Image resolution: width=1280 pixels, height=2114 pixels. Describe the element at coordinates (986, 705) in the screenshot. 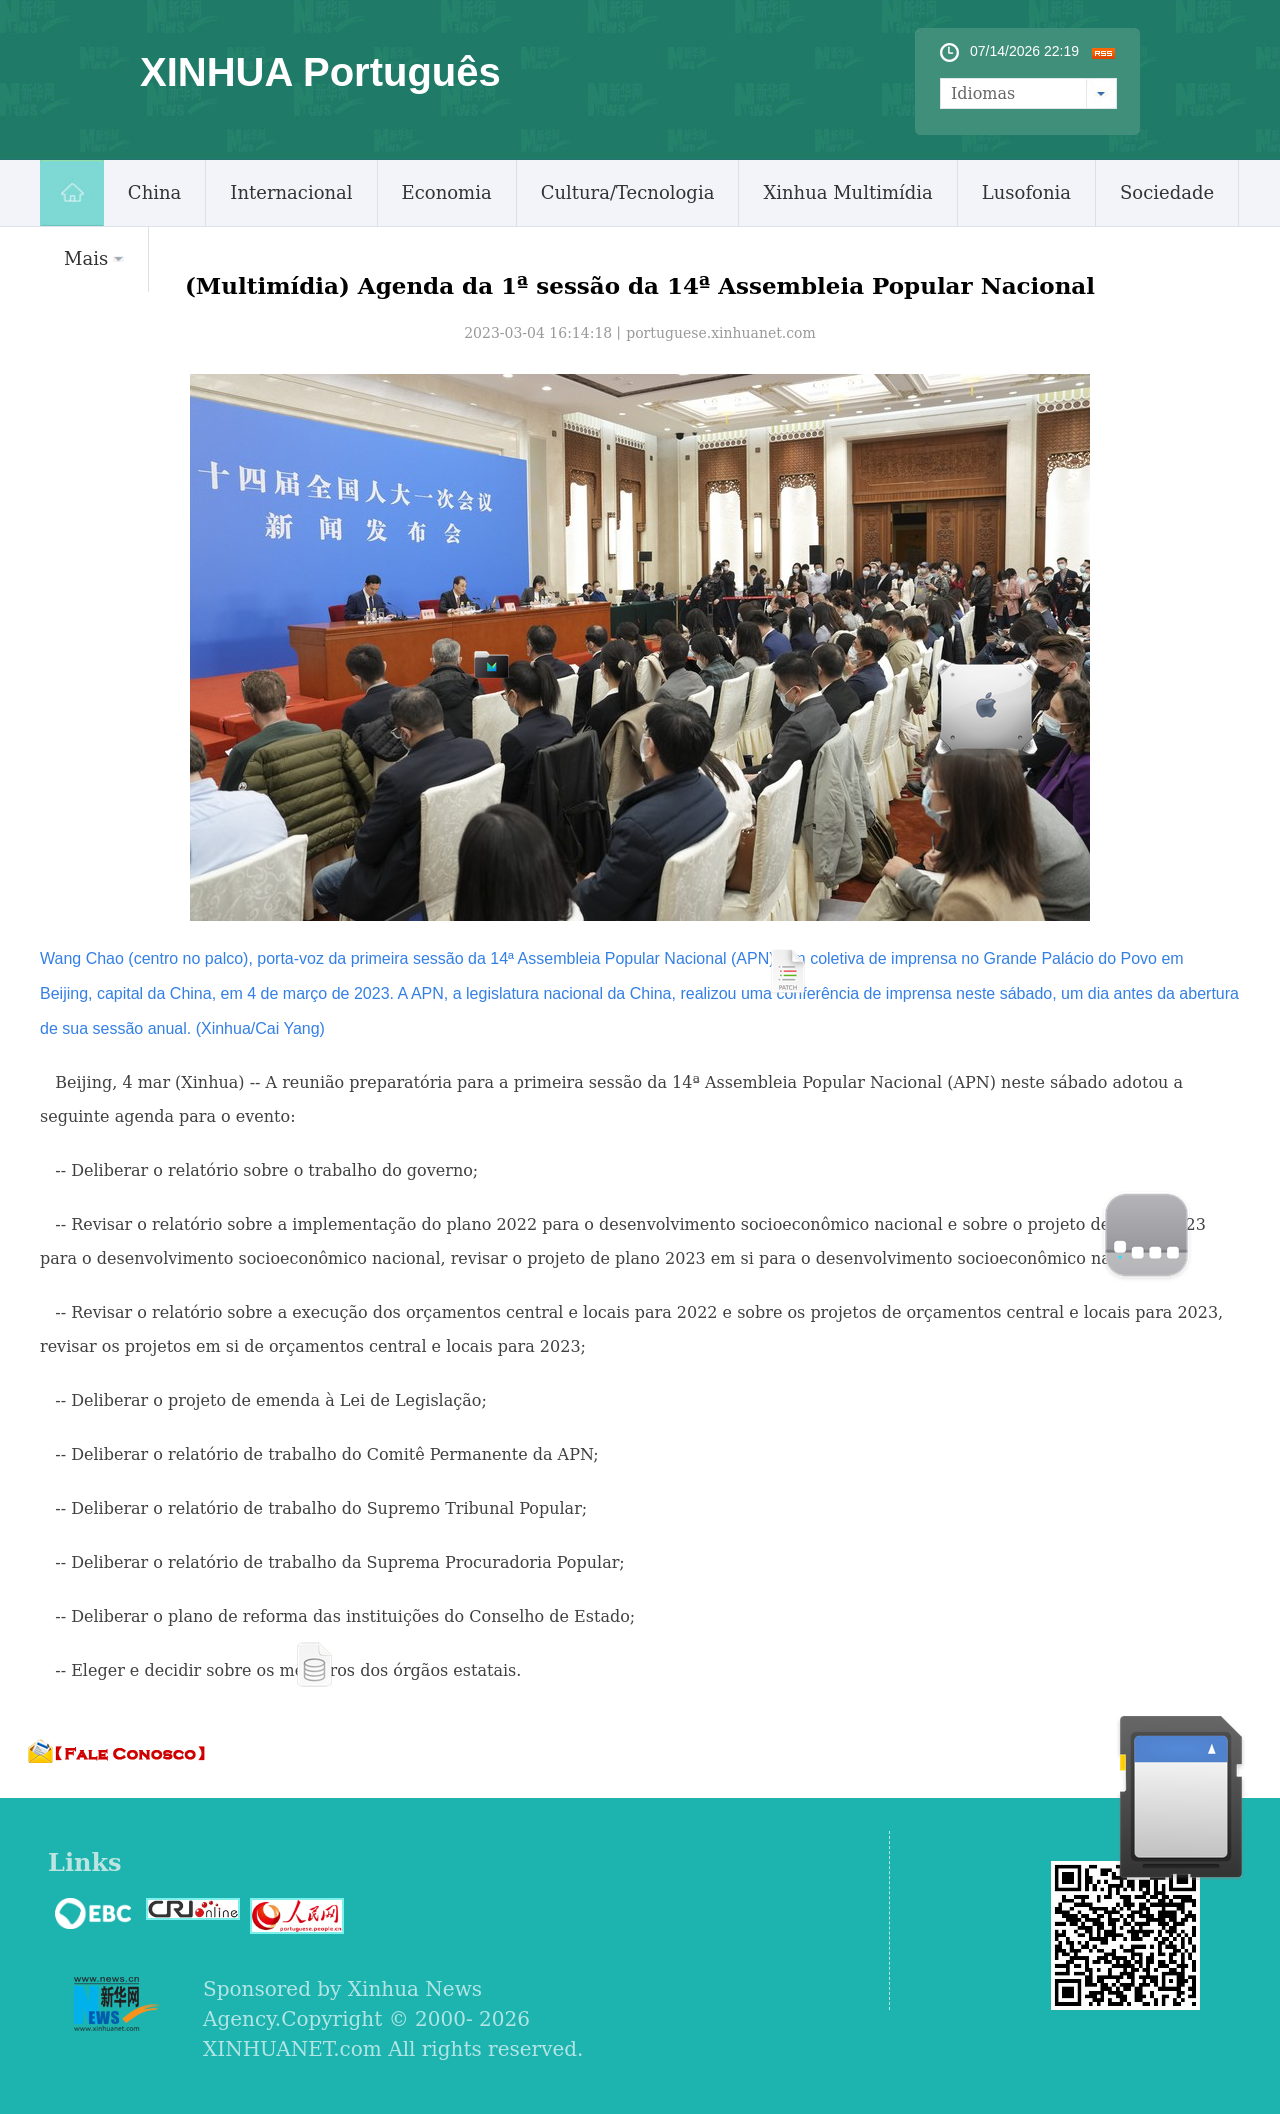

I see `represents a connected power mac g4 computer on the network` at that location.